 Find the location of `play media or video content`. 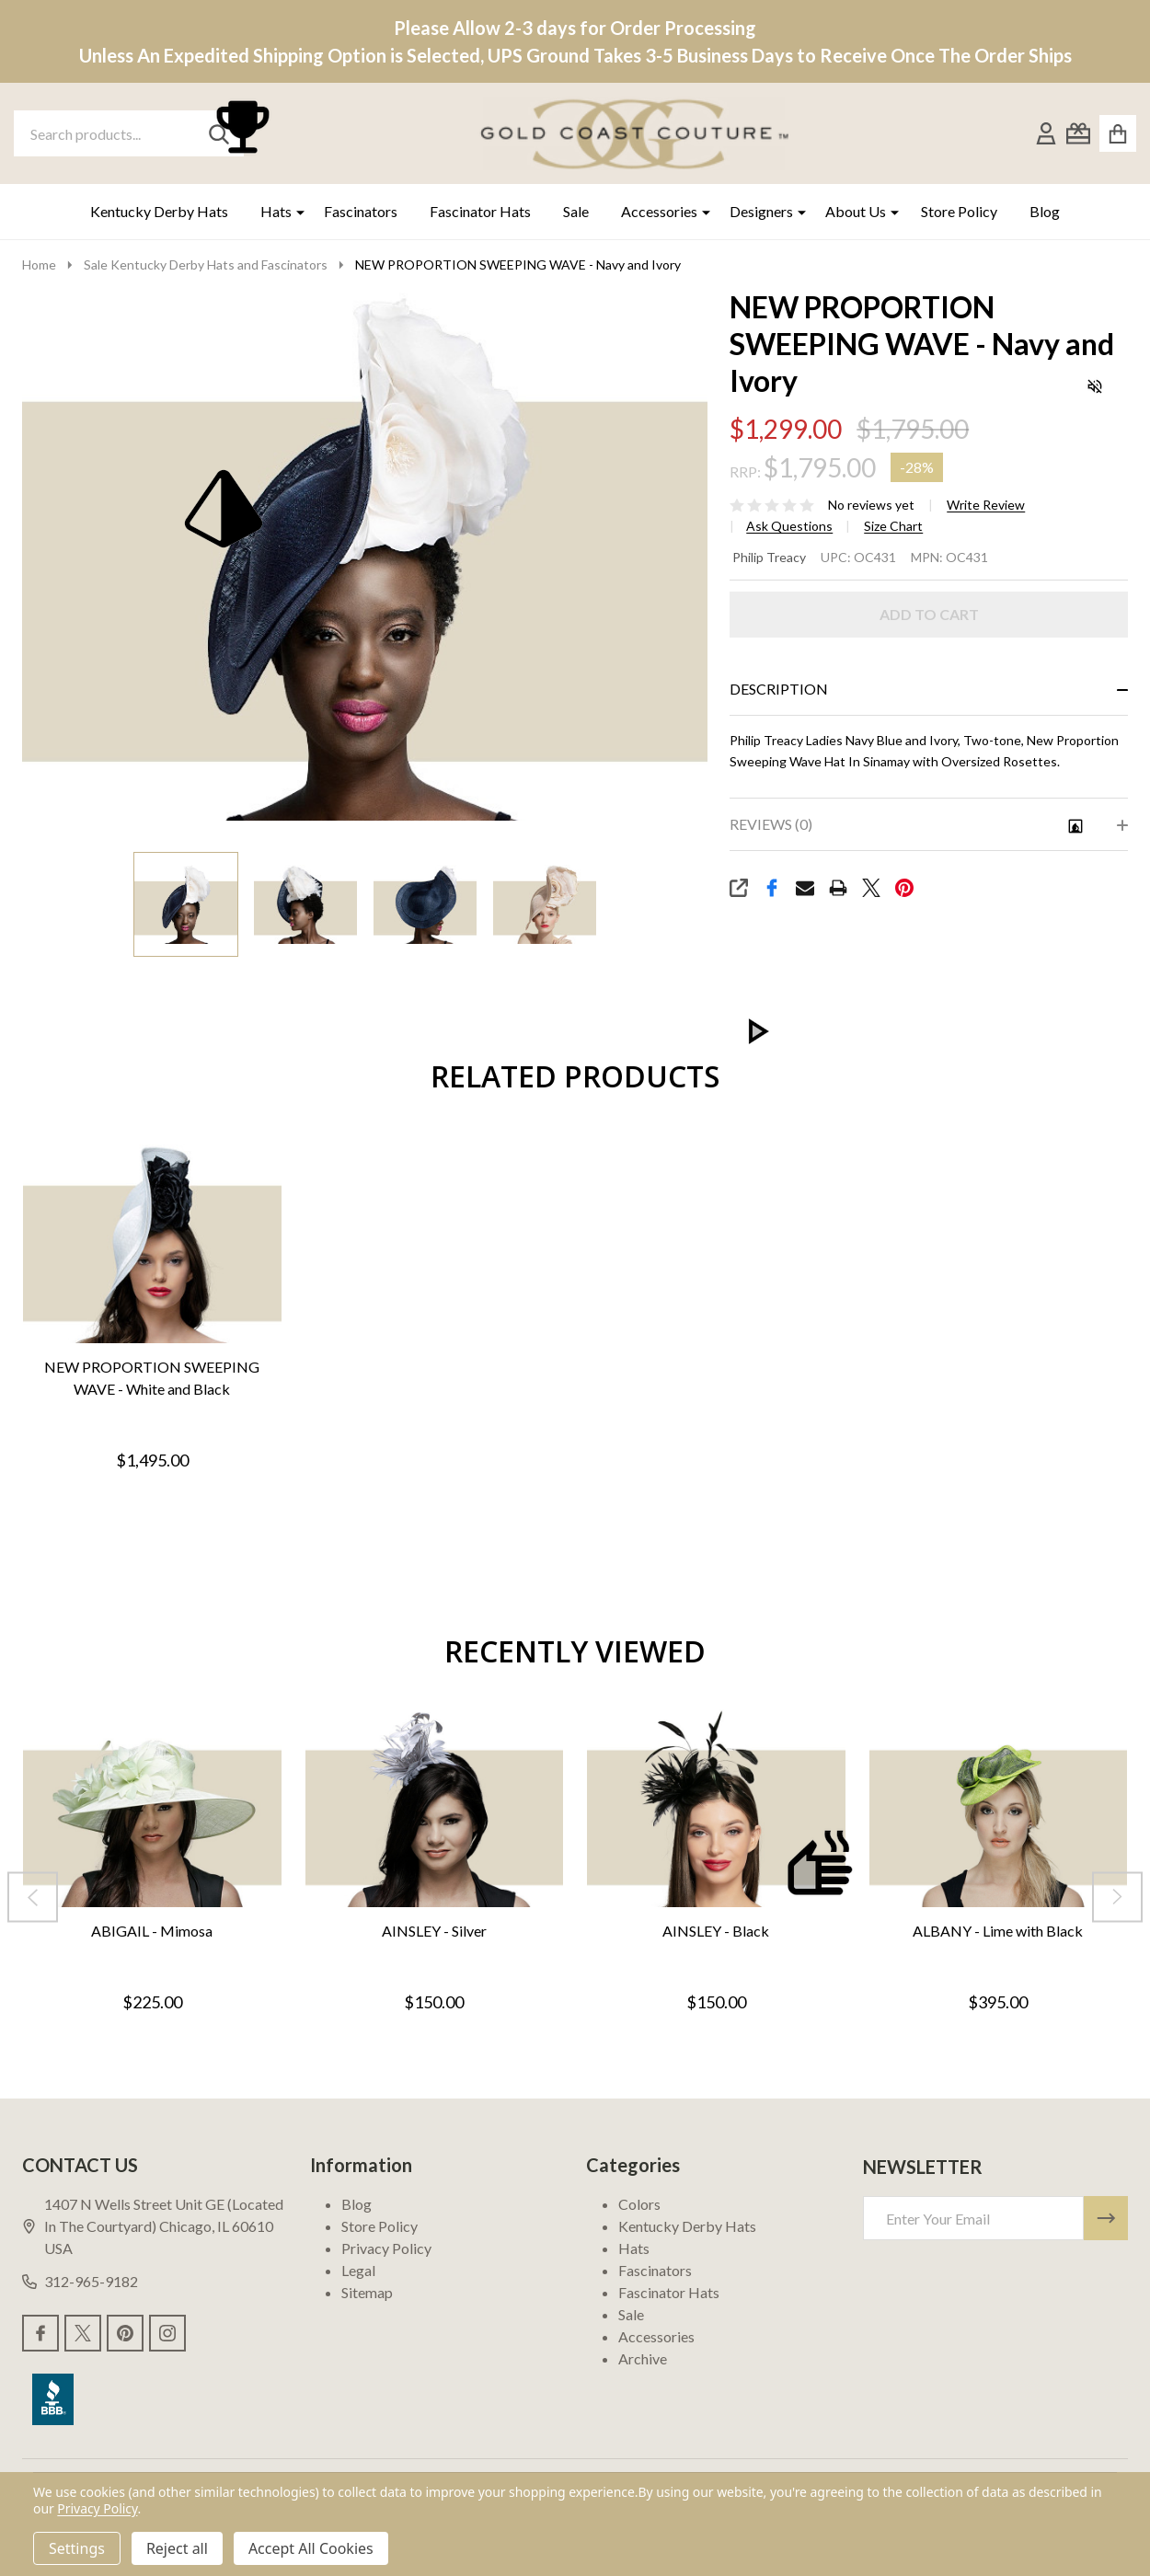

play media or video content is located at coordinates (756, 1031).